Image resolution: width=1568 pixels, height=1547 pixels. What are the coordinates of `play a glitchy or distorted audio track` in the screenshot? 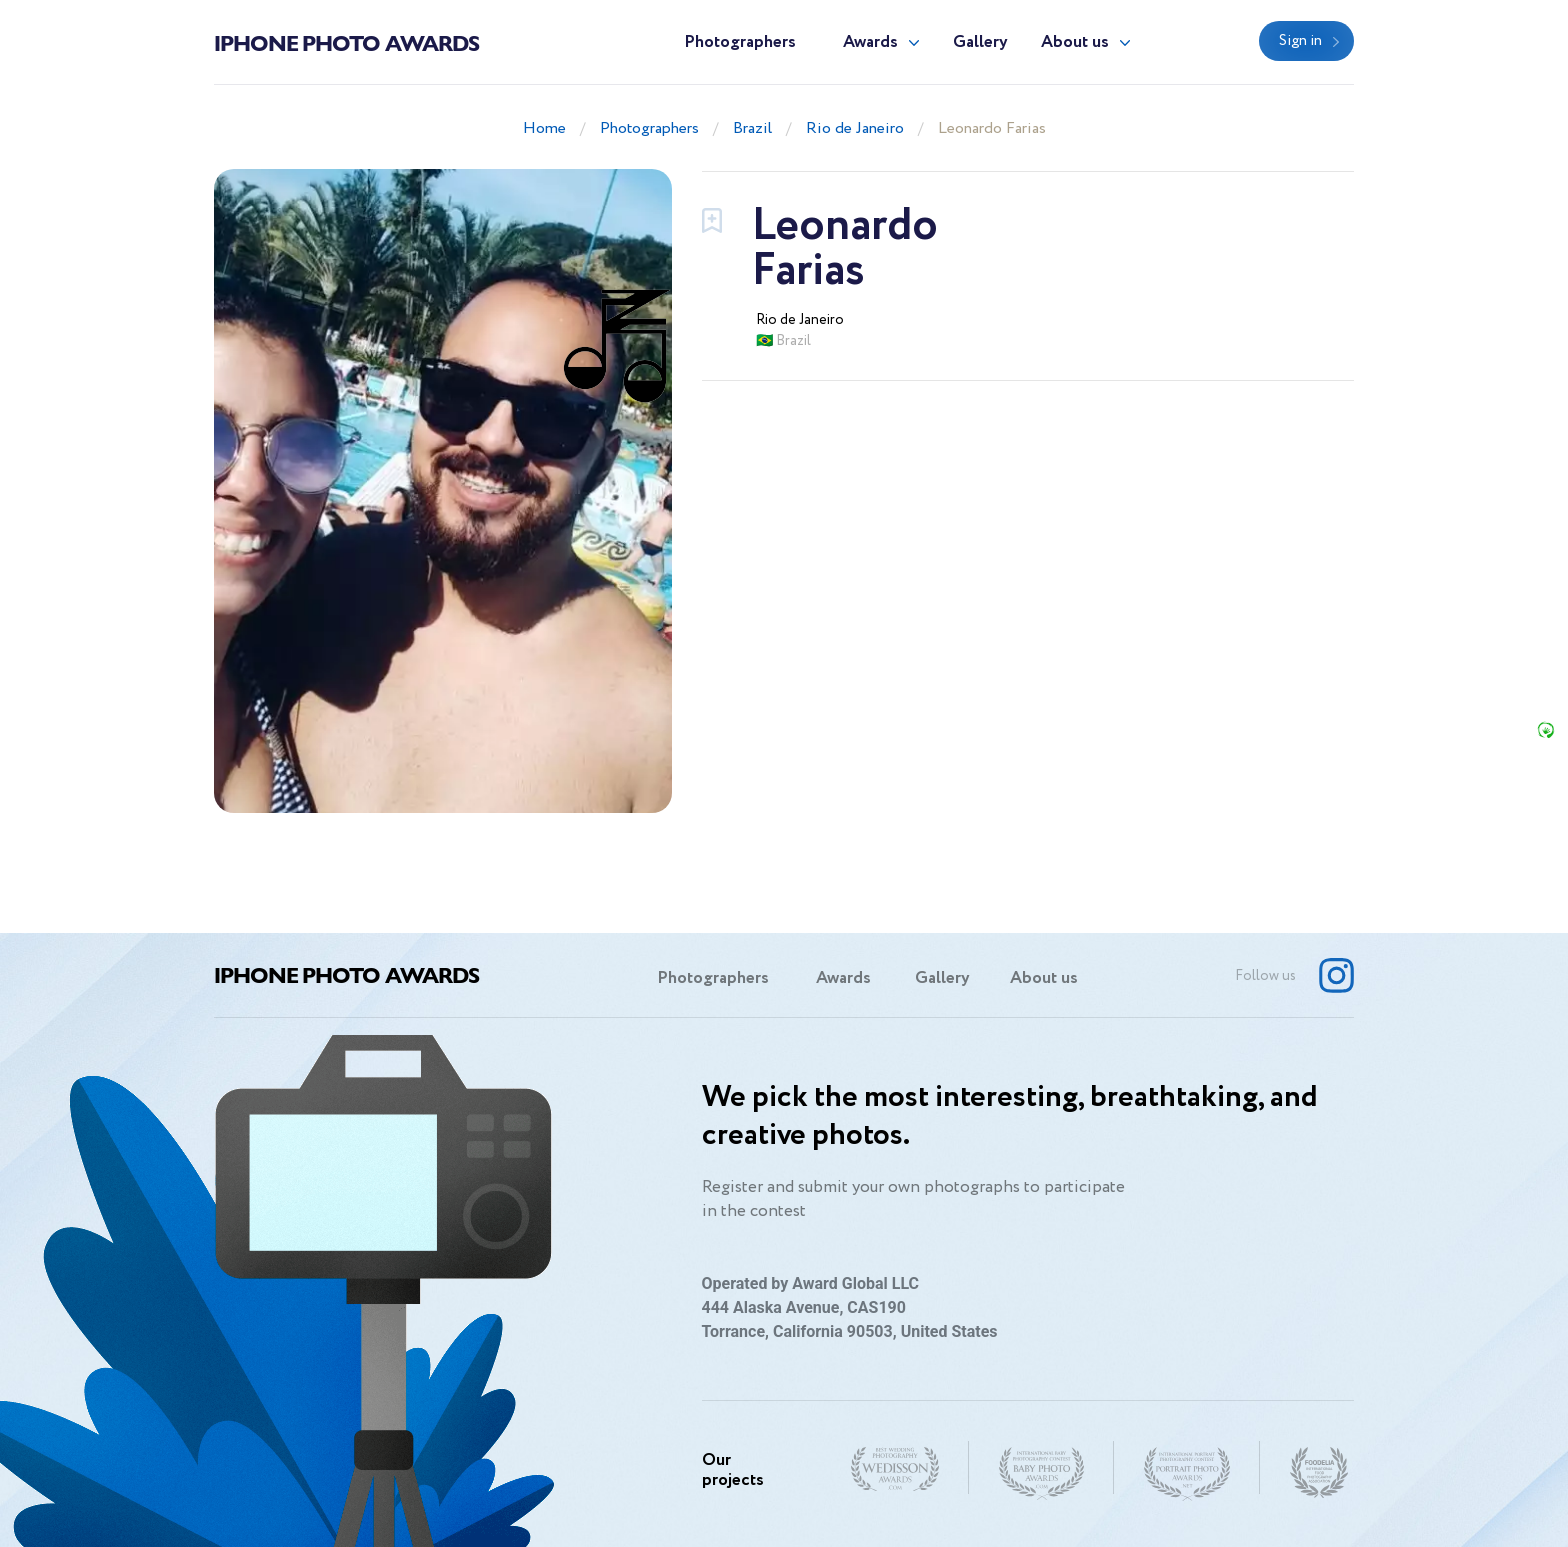 It's located at (617, 346).